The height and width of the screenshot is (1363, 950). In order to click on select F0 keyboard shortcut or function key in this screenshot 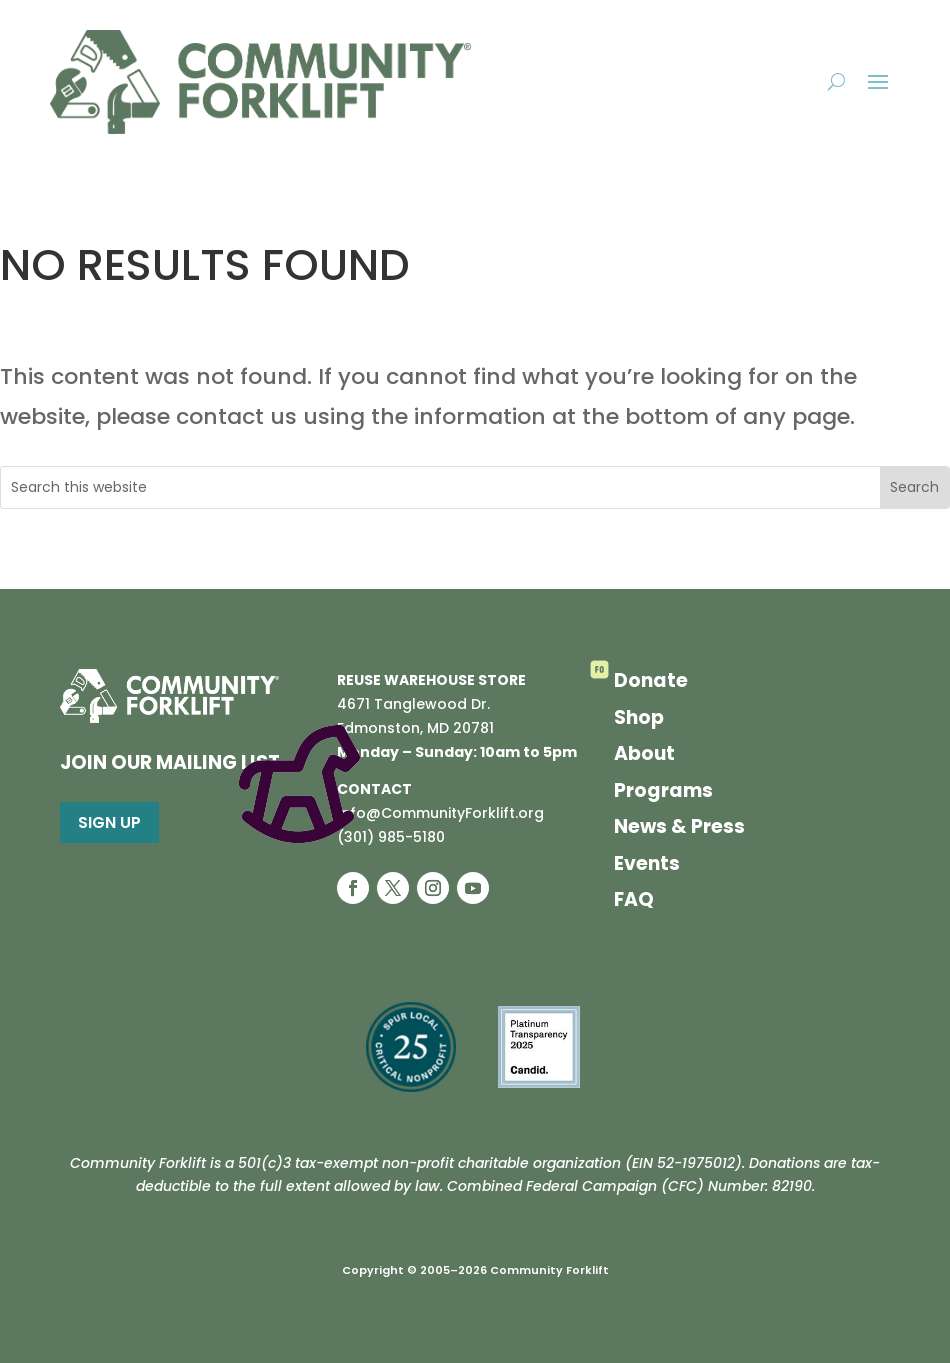, I will do `click(599, 669)`.